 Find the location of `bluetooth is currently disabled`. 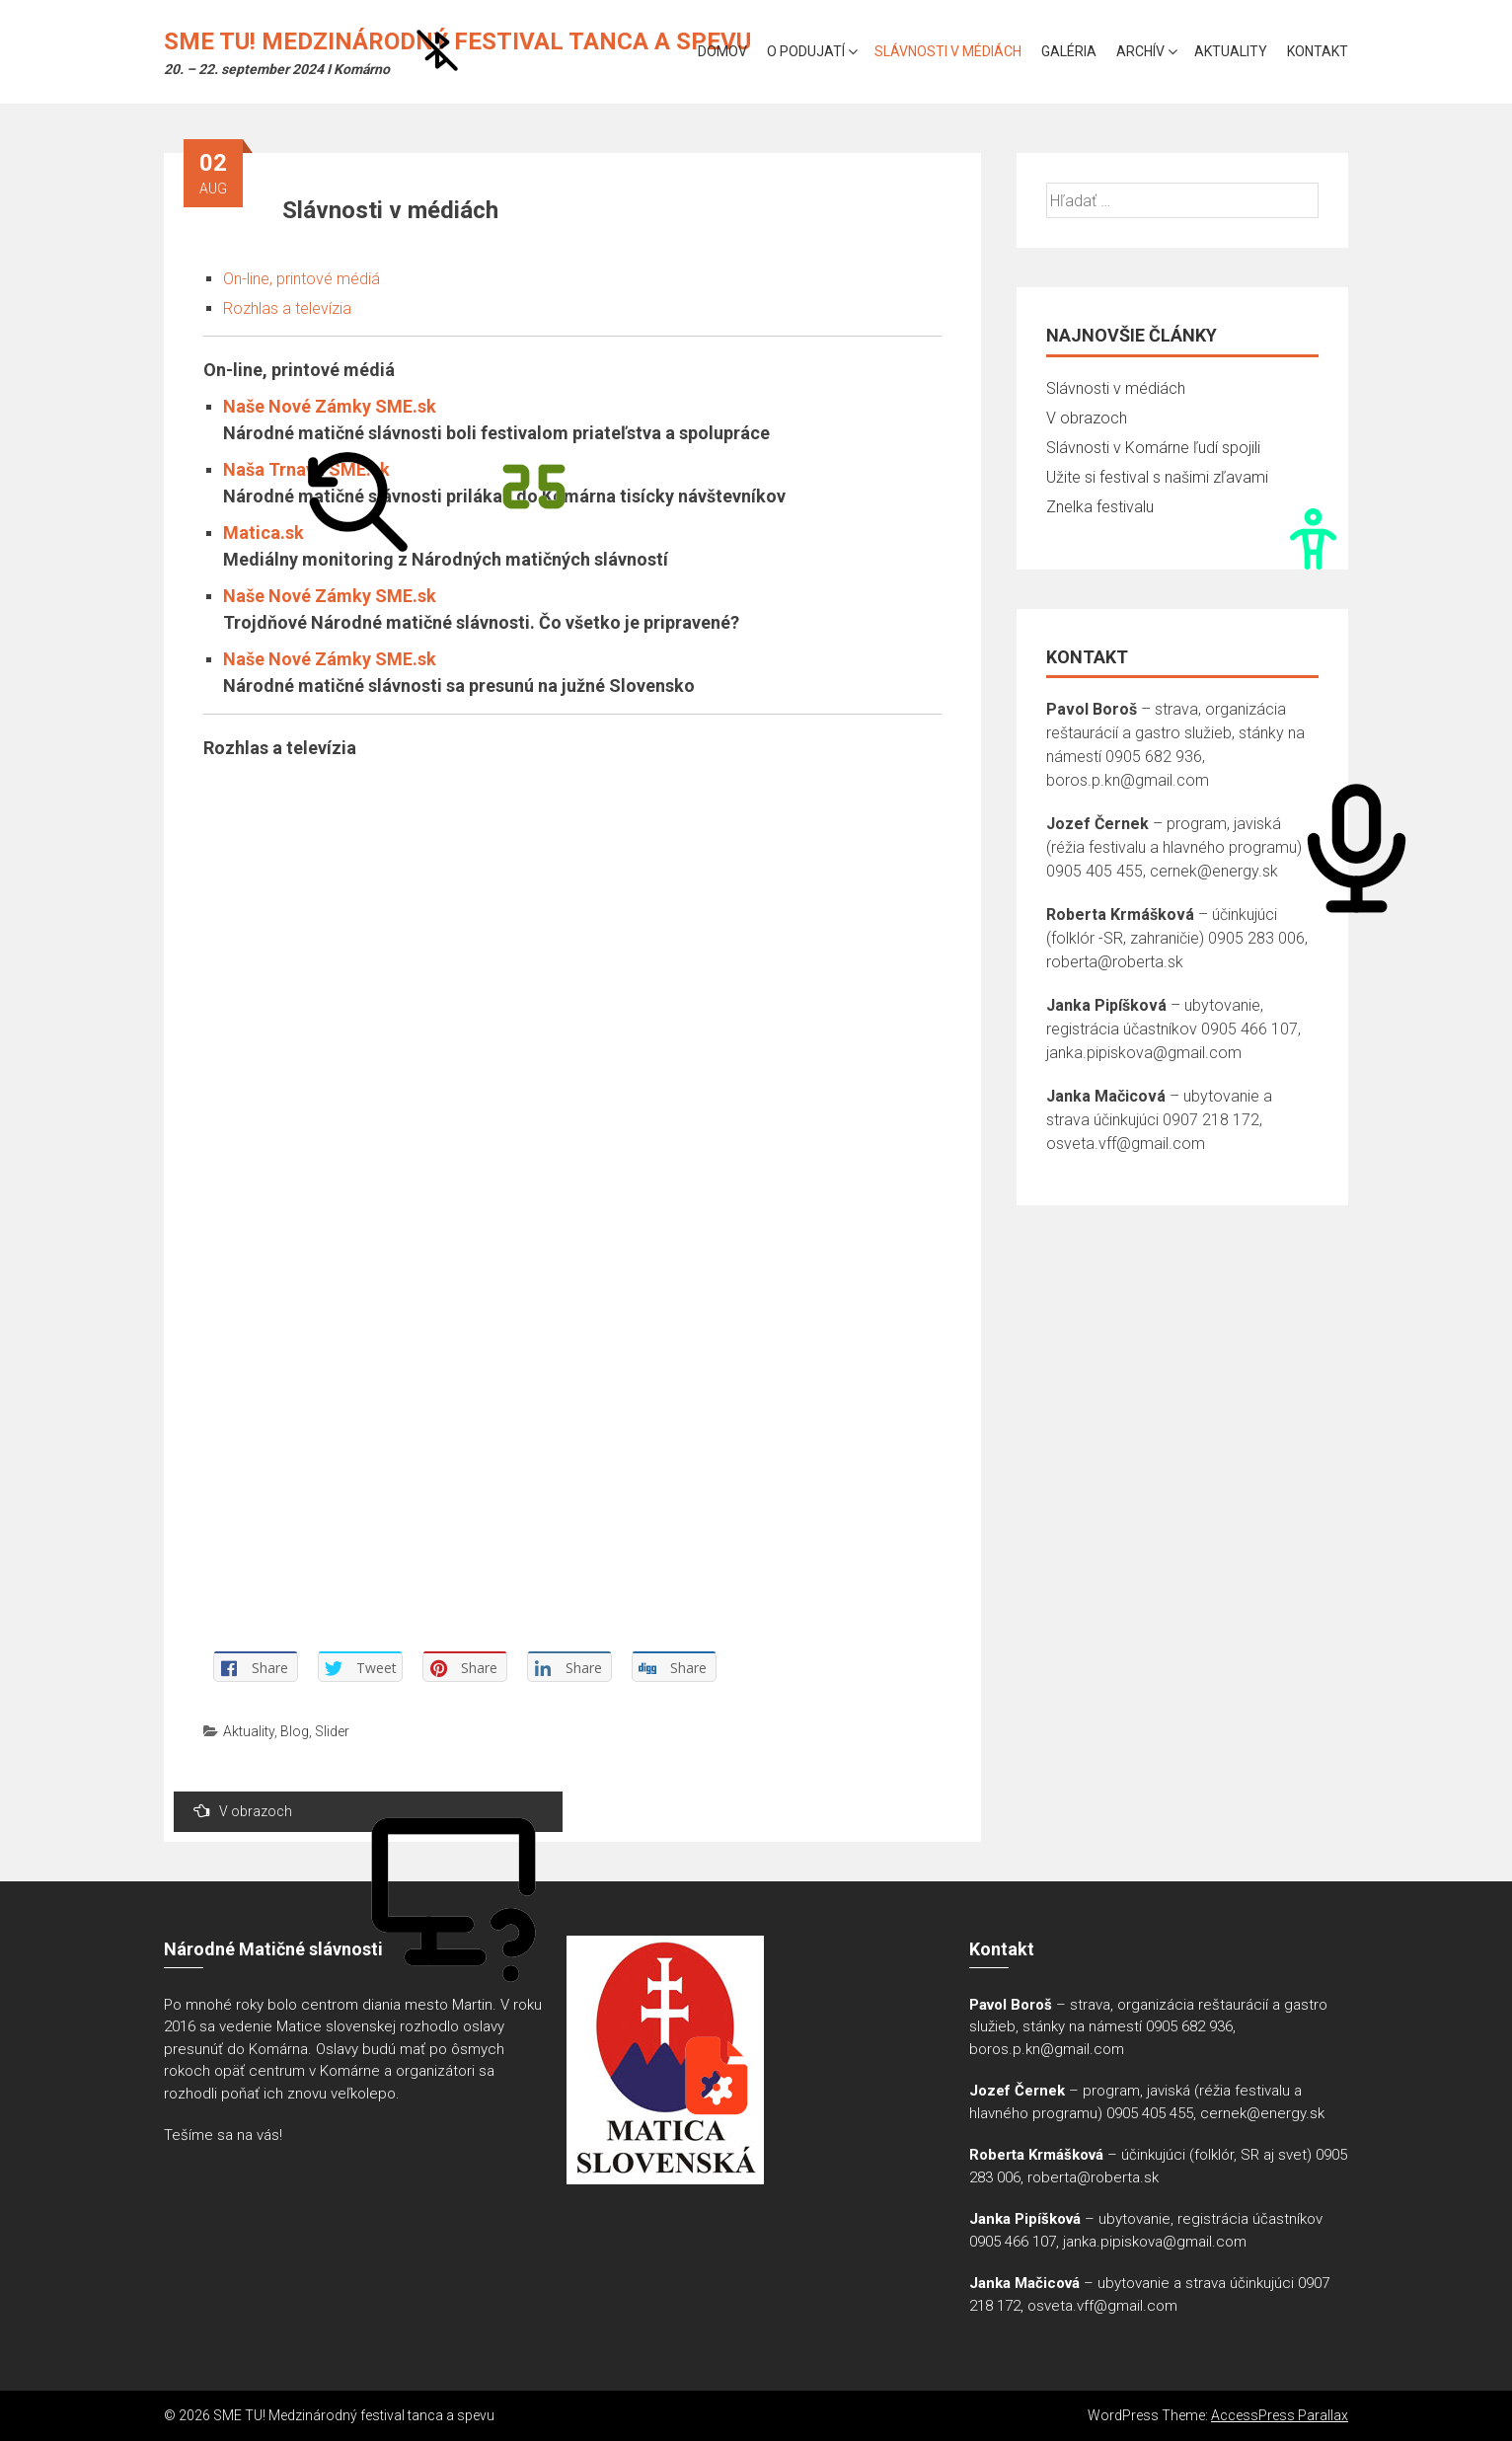

bluetooth is currently disabled is located at coordinates (437, 50).